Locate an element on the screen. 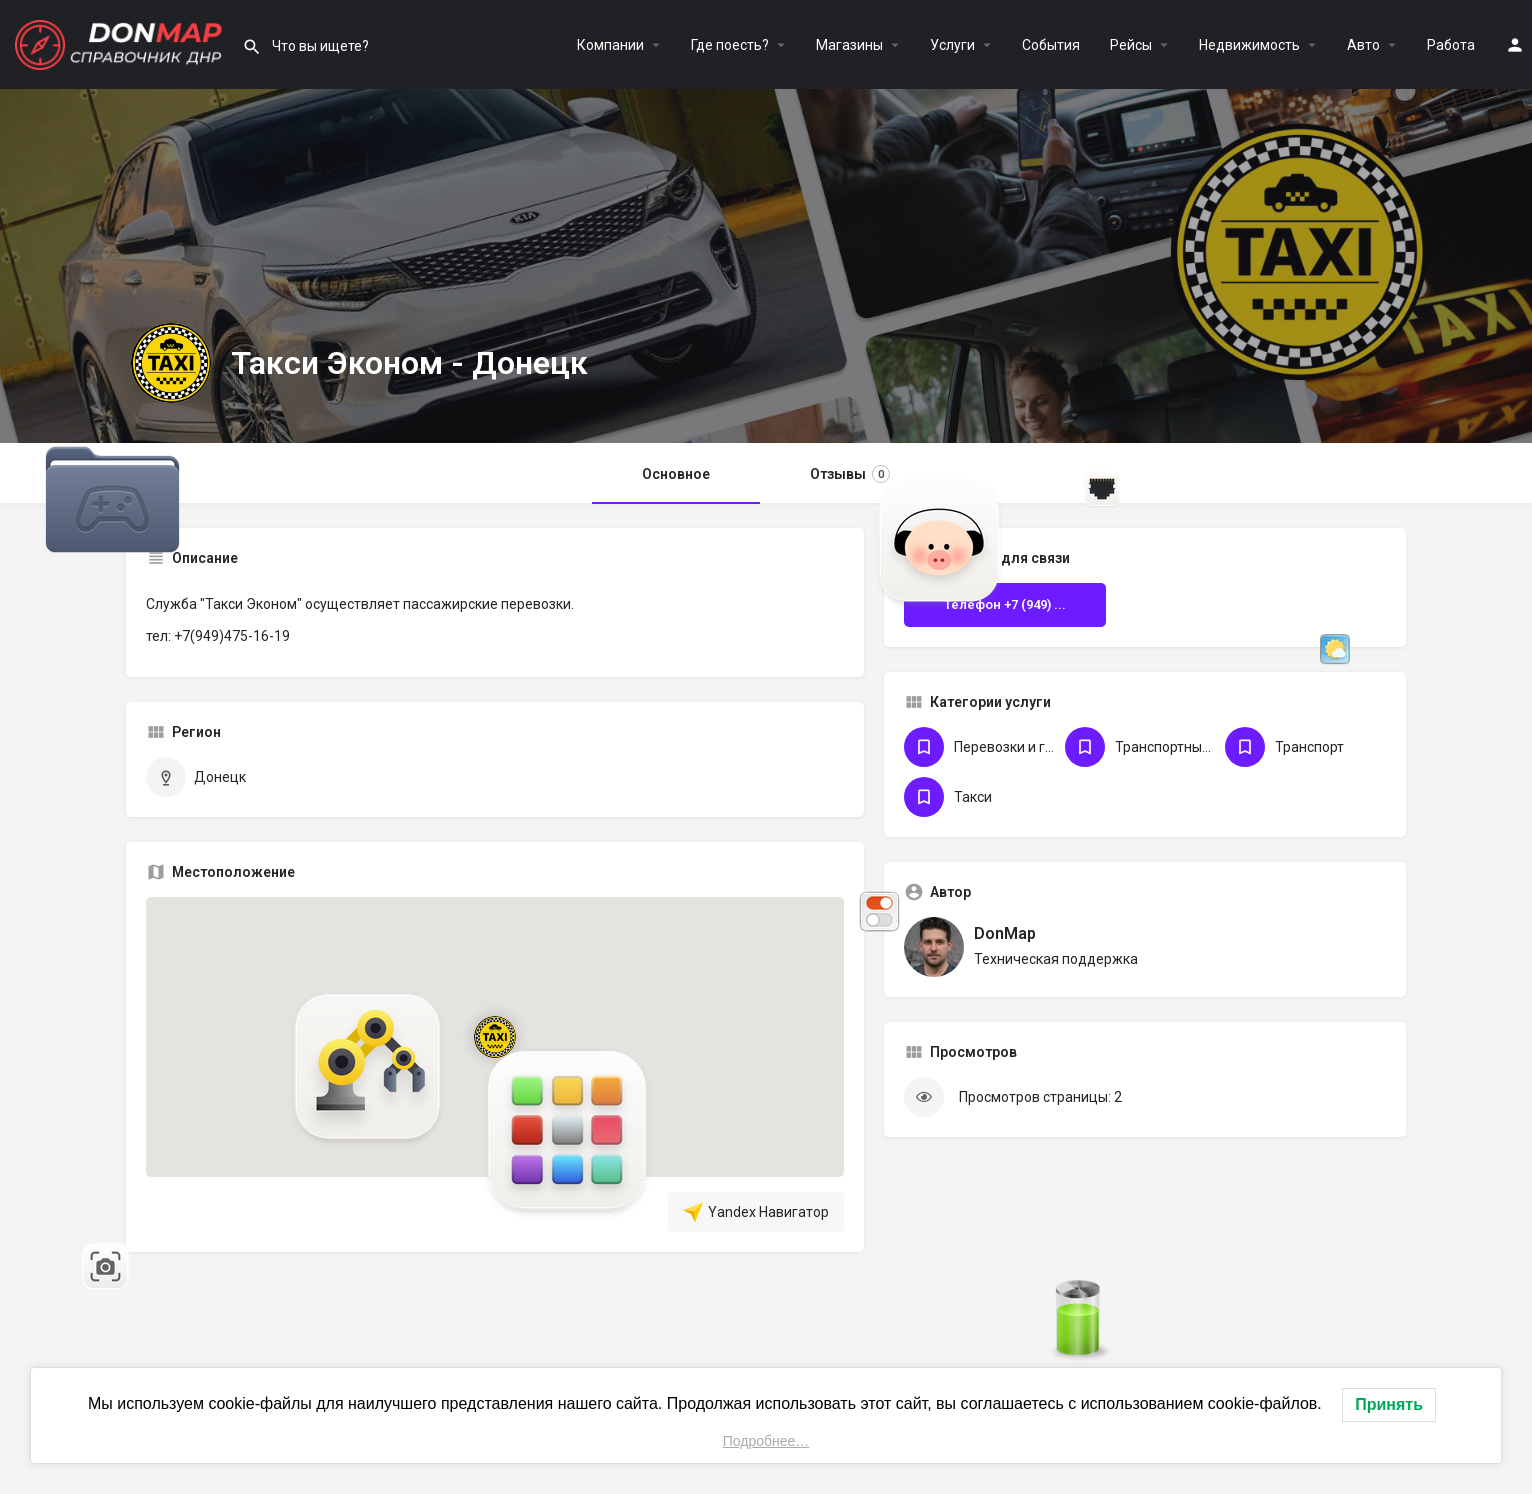 This screenshot has width=1532, height=1494. open your games folder is located at coordinates (112, 499).